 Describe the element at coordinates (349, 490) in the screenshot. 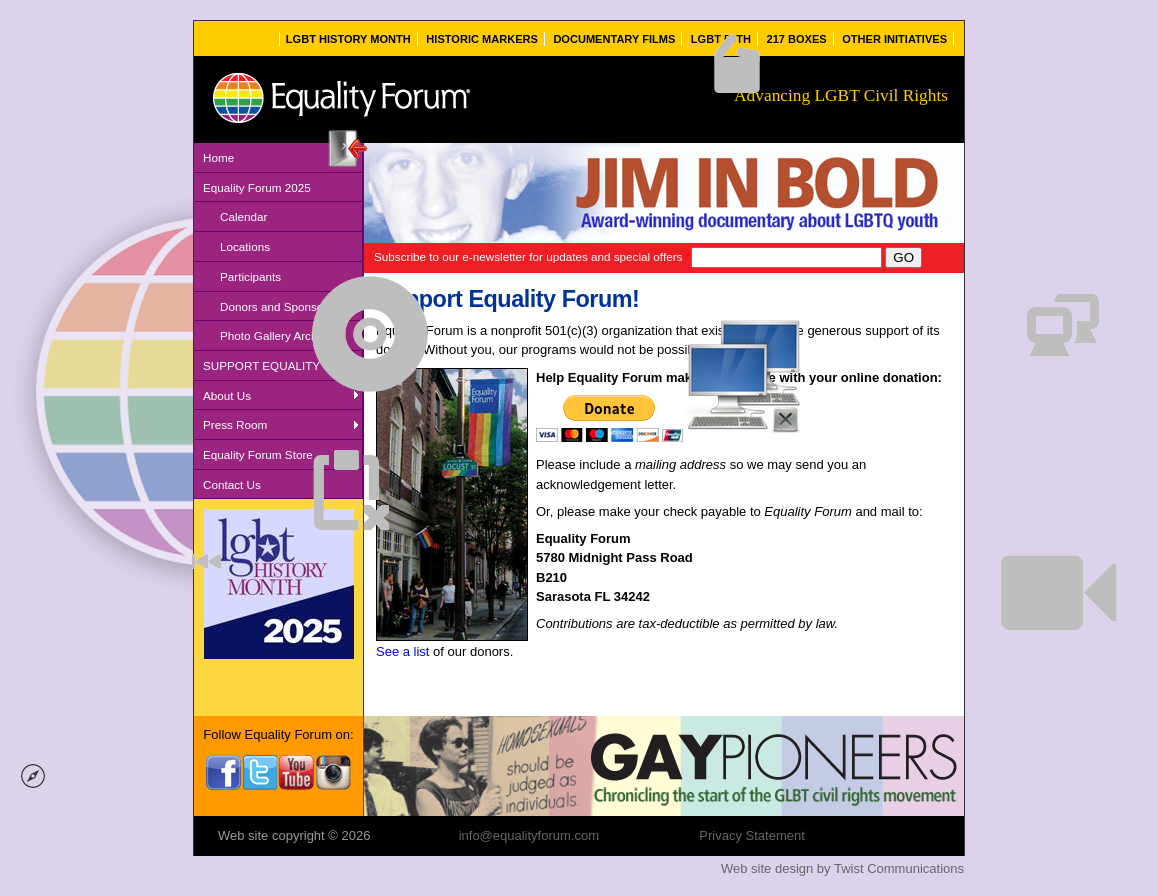

I see `indicates an overdue or expired task` at that location.